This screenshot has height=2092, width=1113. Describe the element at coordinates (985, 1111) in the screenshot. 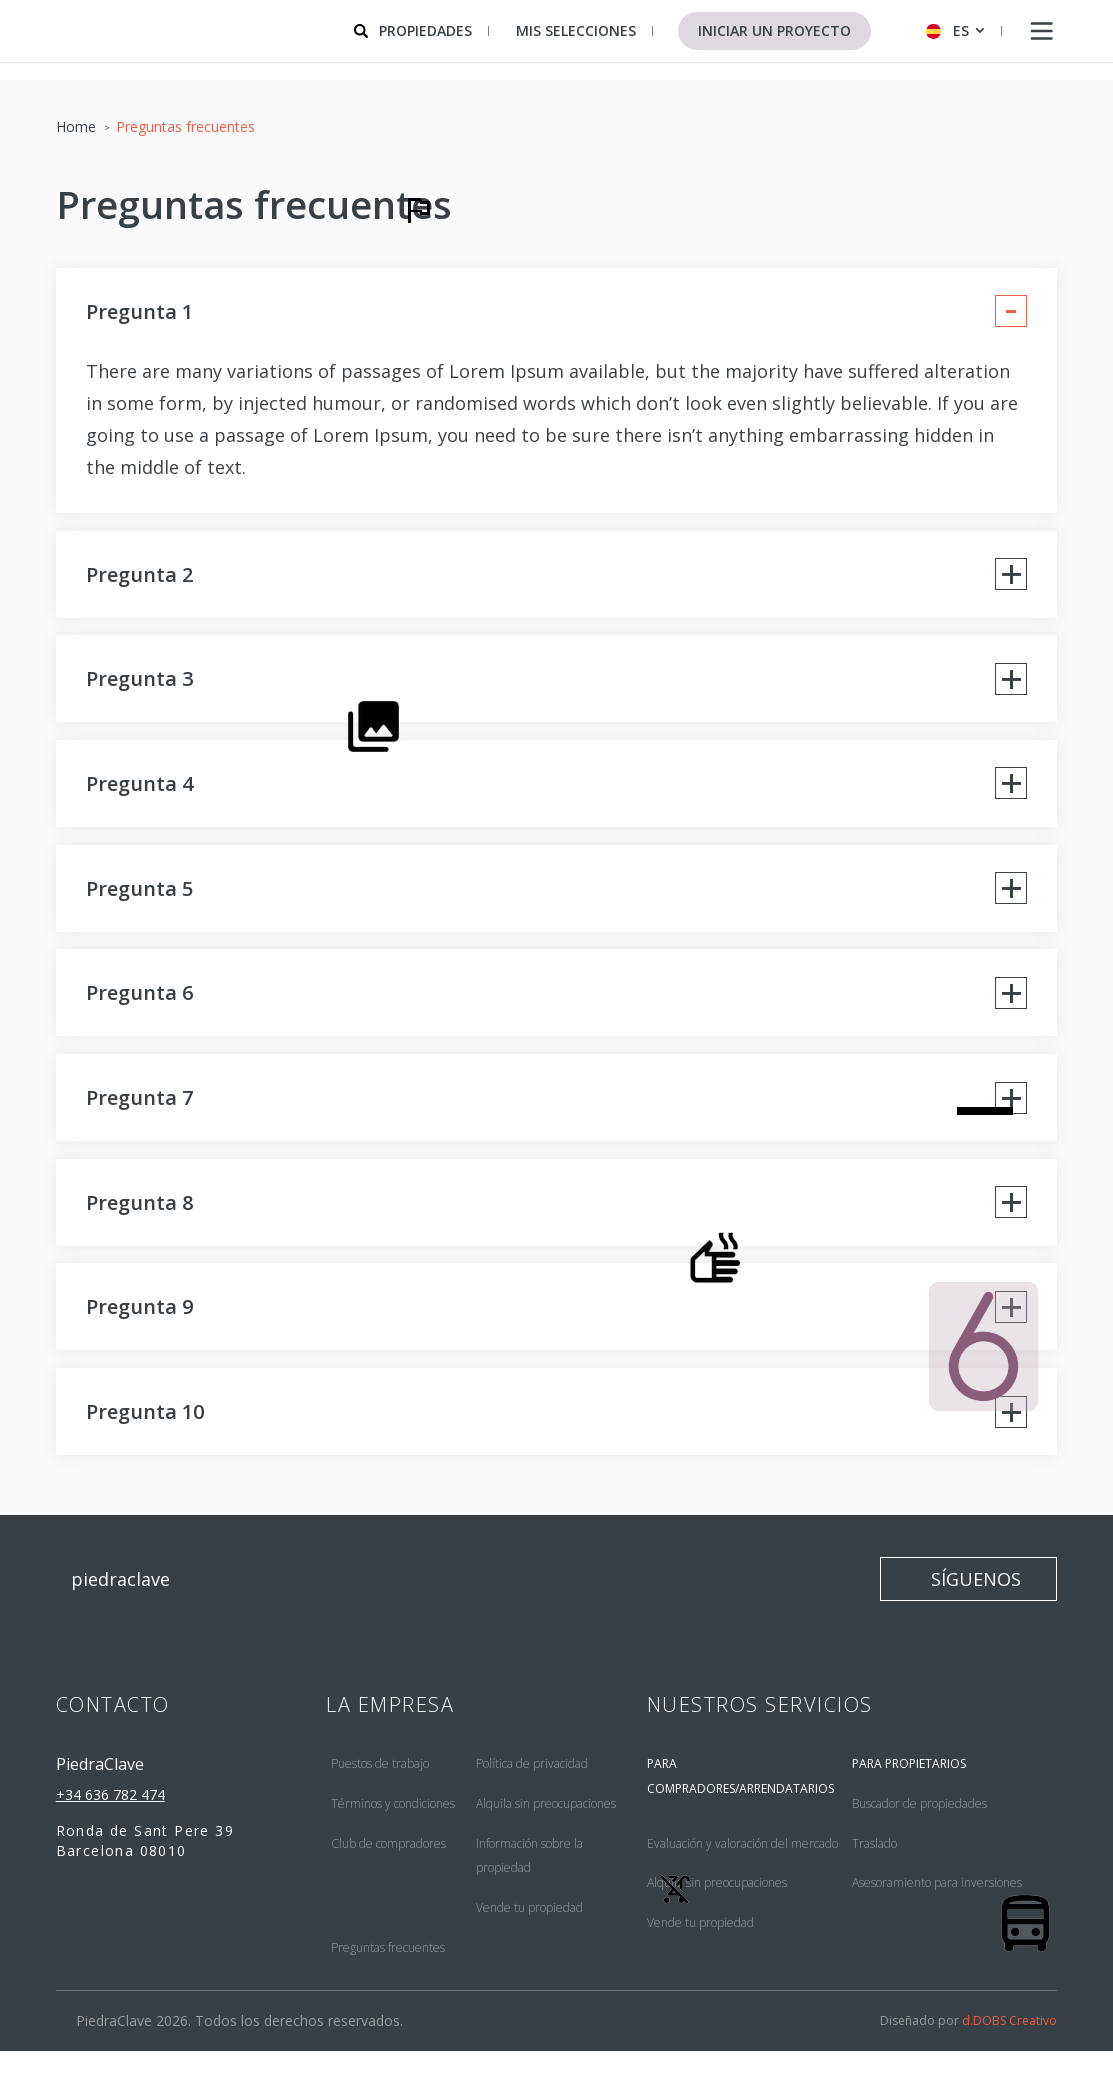

I see `remove an item from a list` at that location.